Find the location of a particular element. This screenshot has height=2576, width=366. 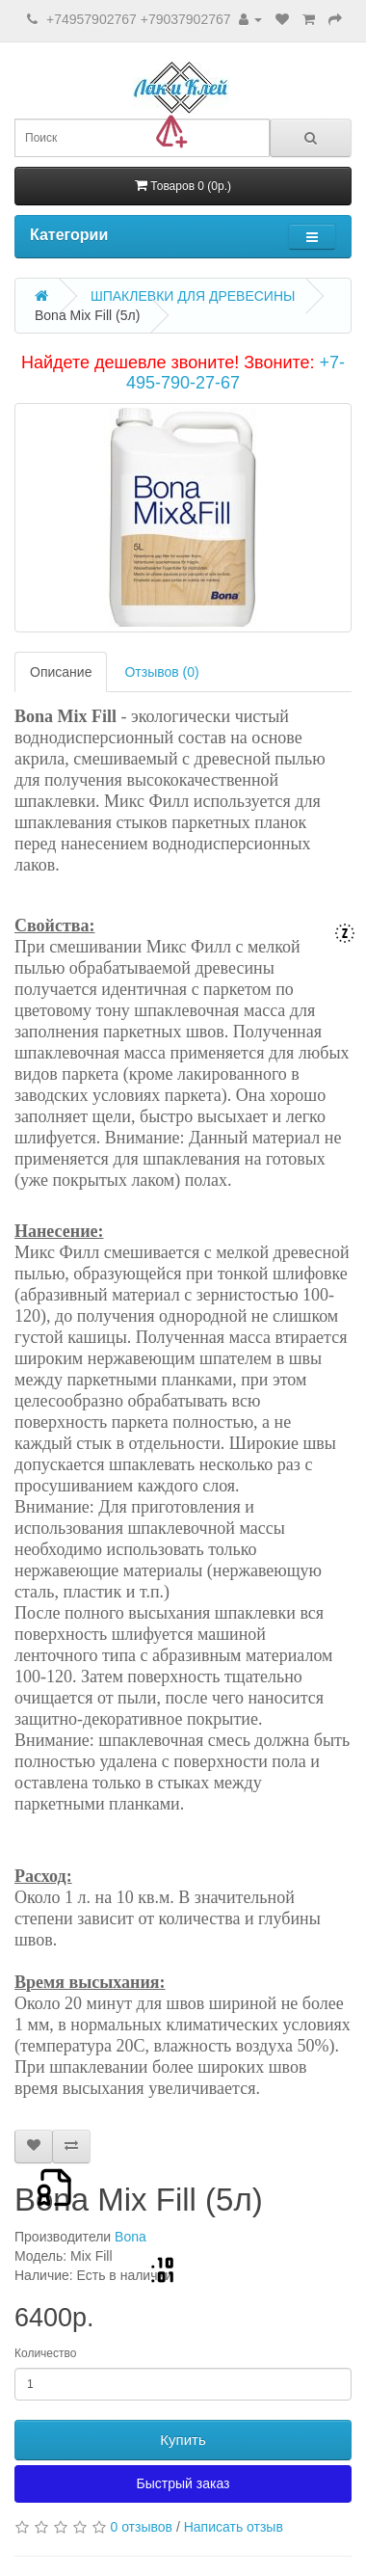

indicates sleep mode or snooze function is located at coordinates (345, 933).